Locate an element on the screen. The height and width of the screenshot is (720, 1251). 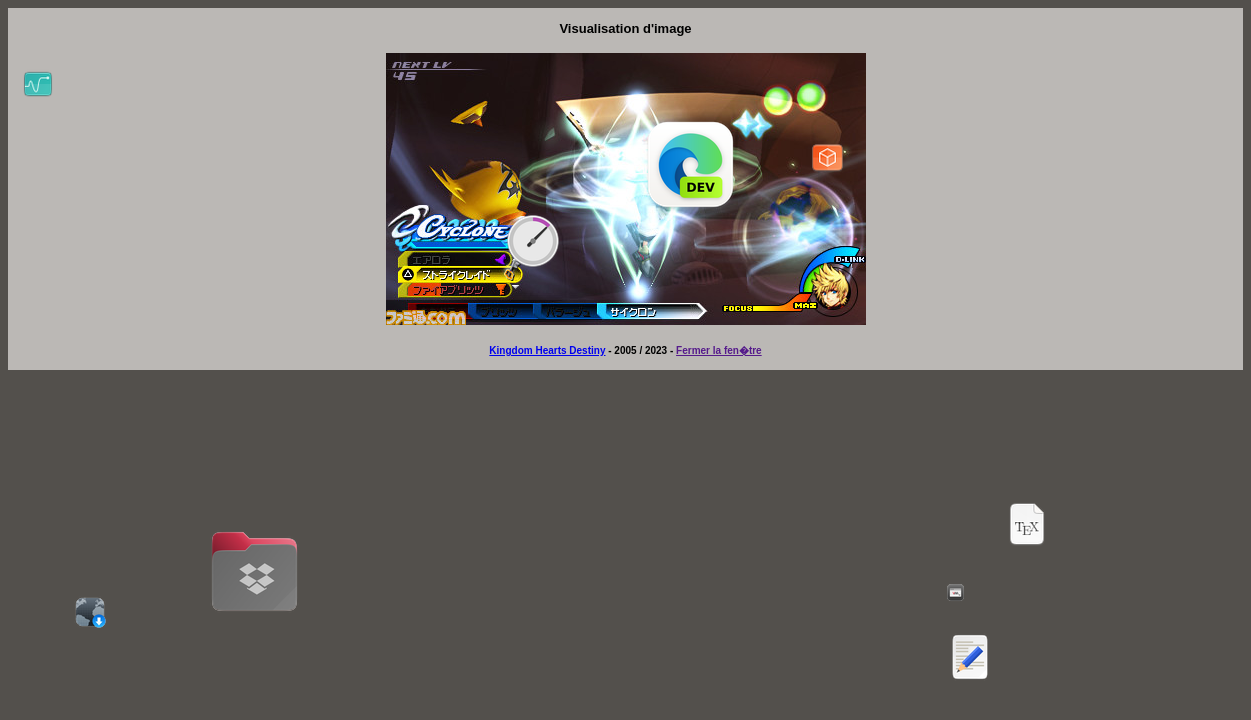
a LaTeX or TeX document file is located at coordinates (1027, 524).